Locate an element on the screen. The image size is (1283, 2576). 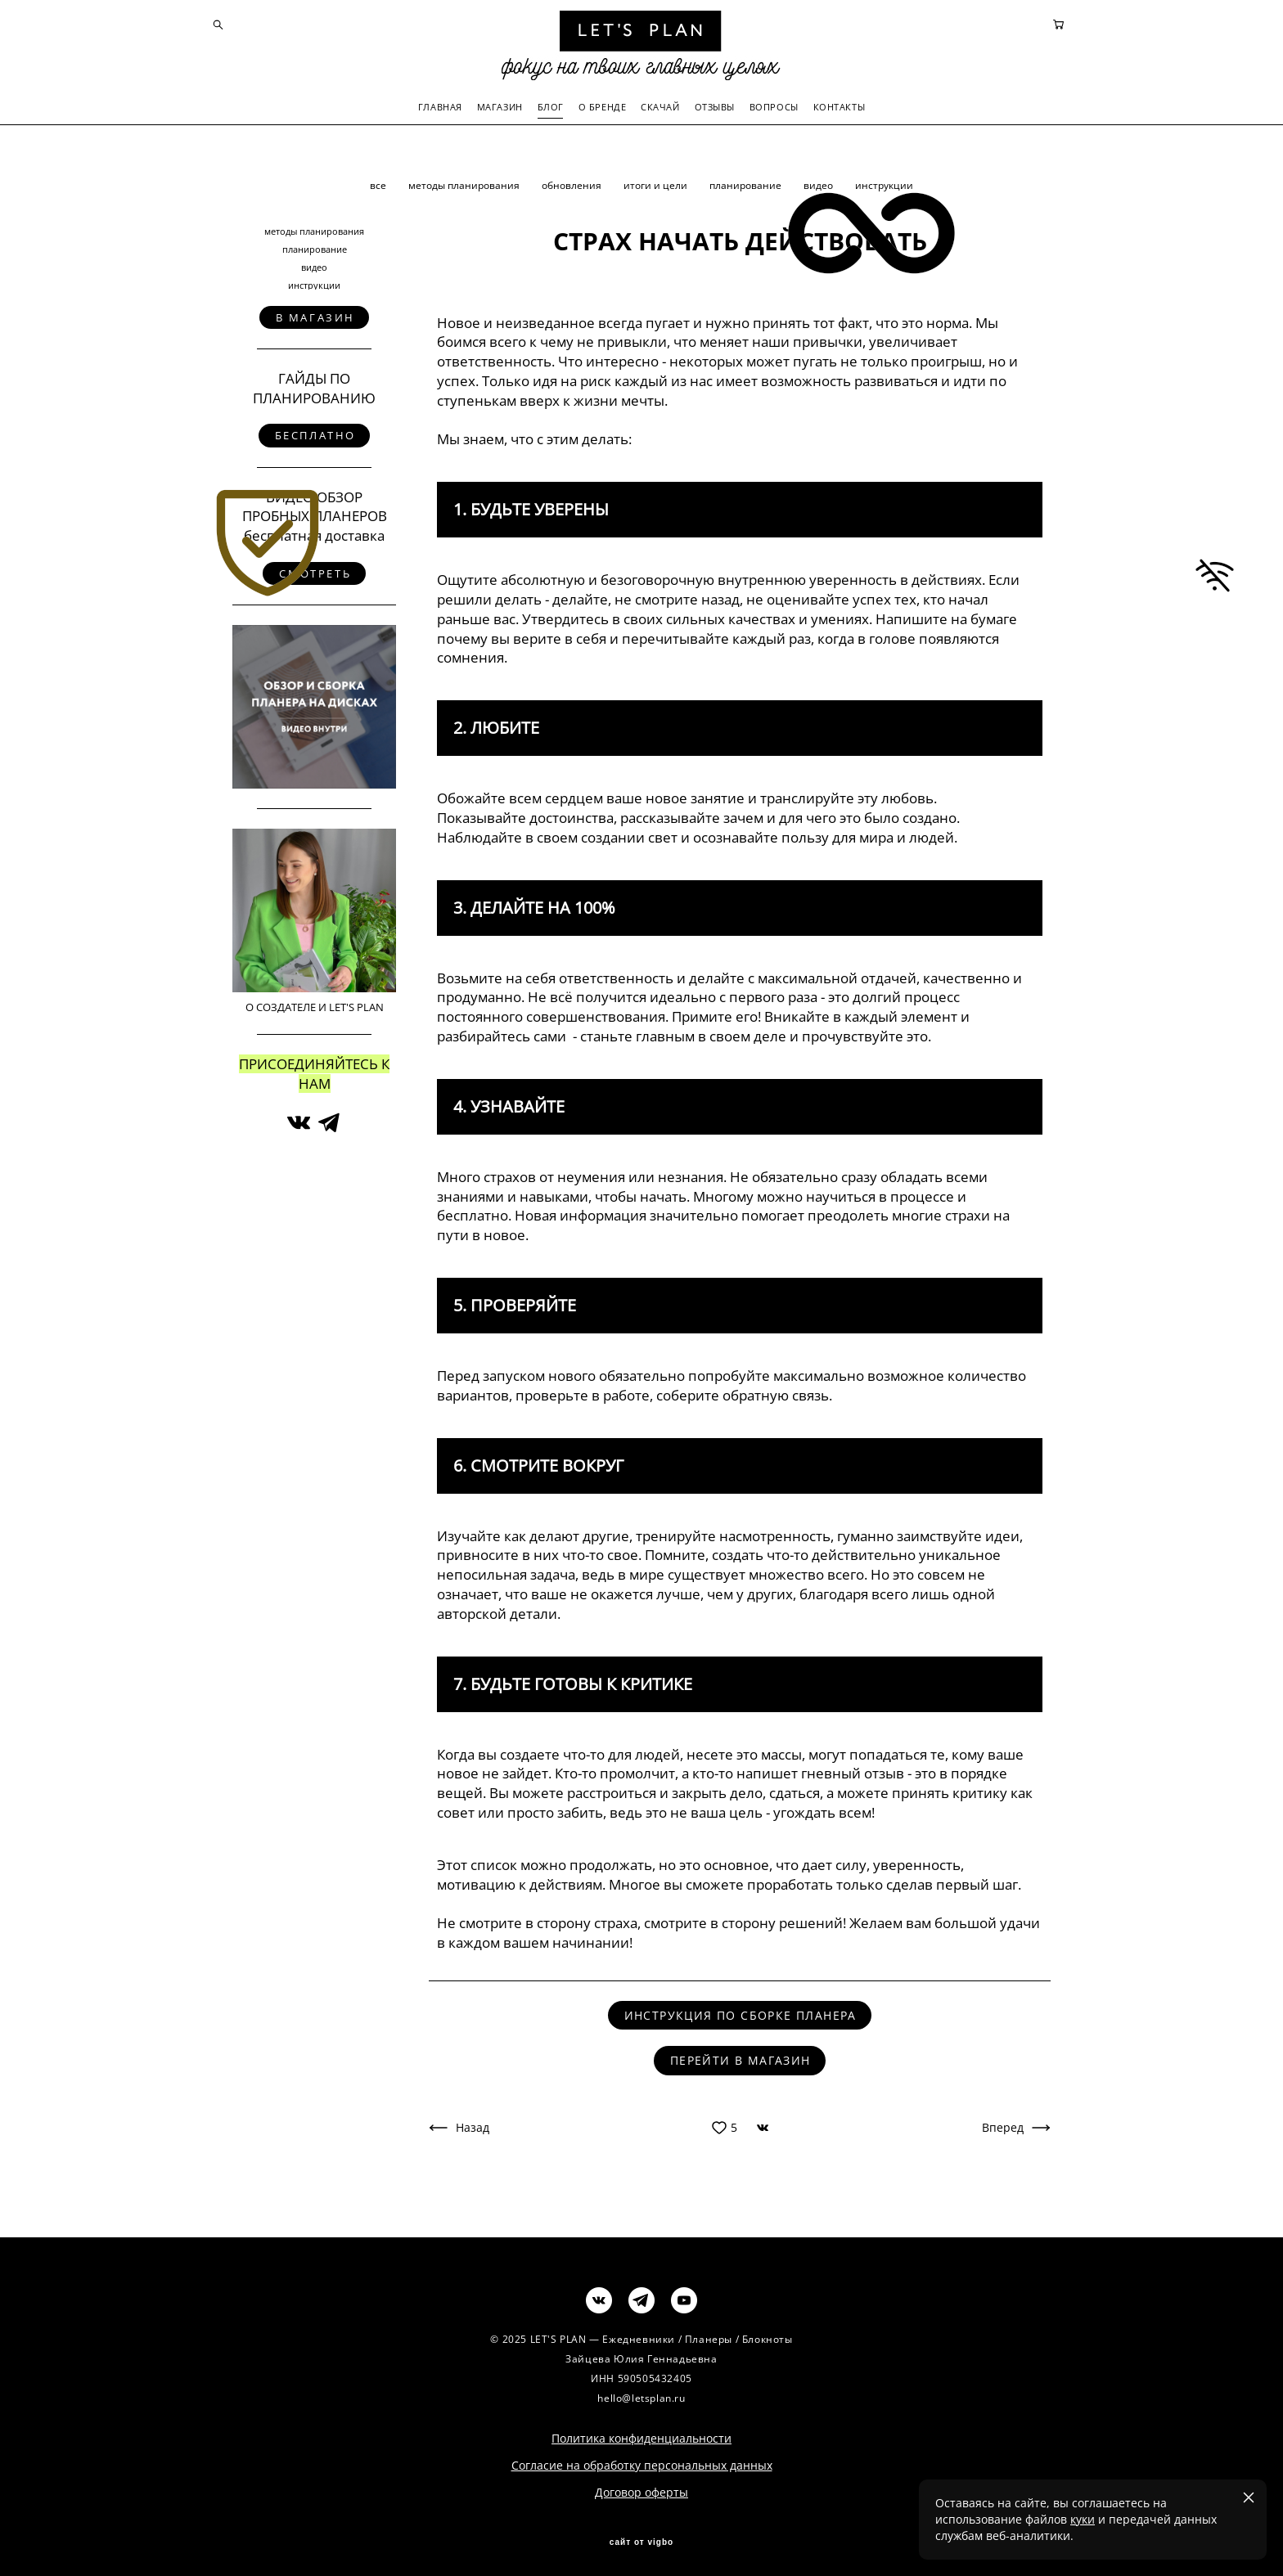
indicates unlimited or infinite content is located at coordinates (871, 233).